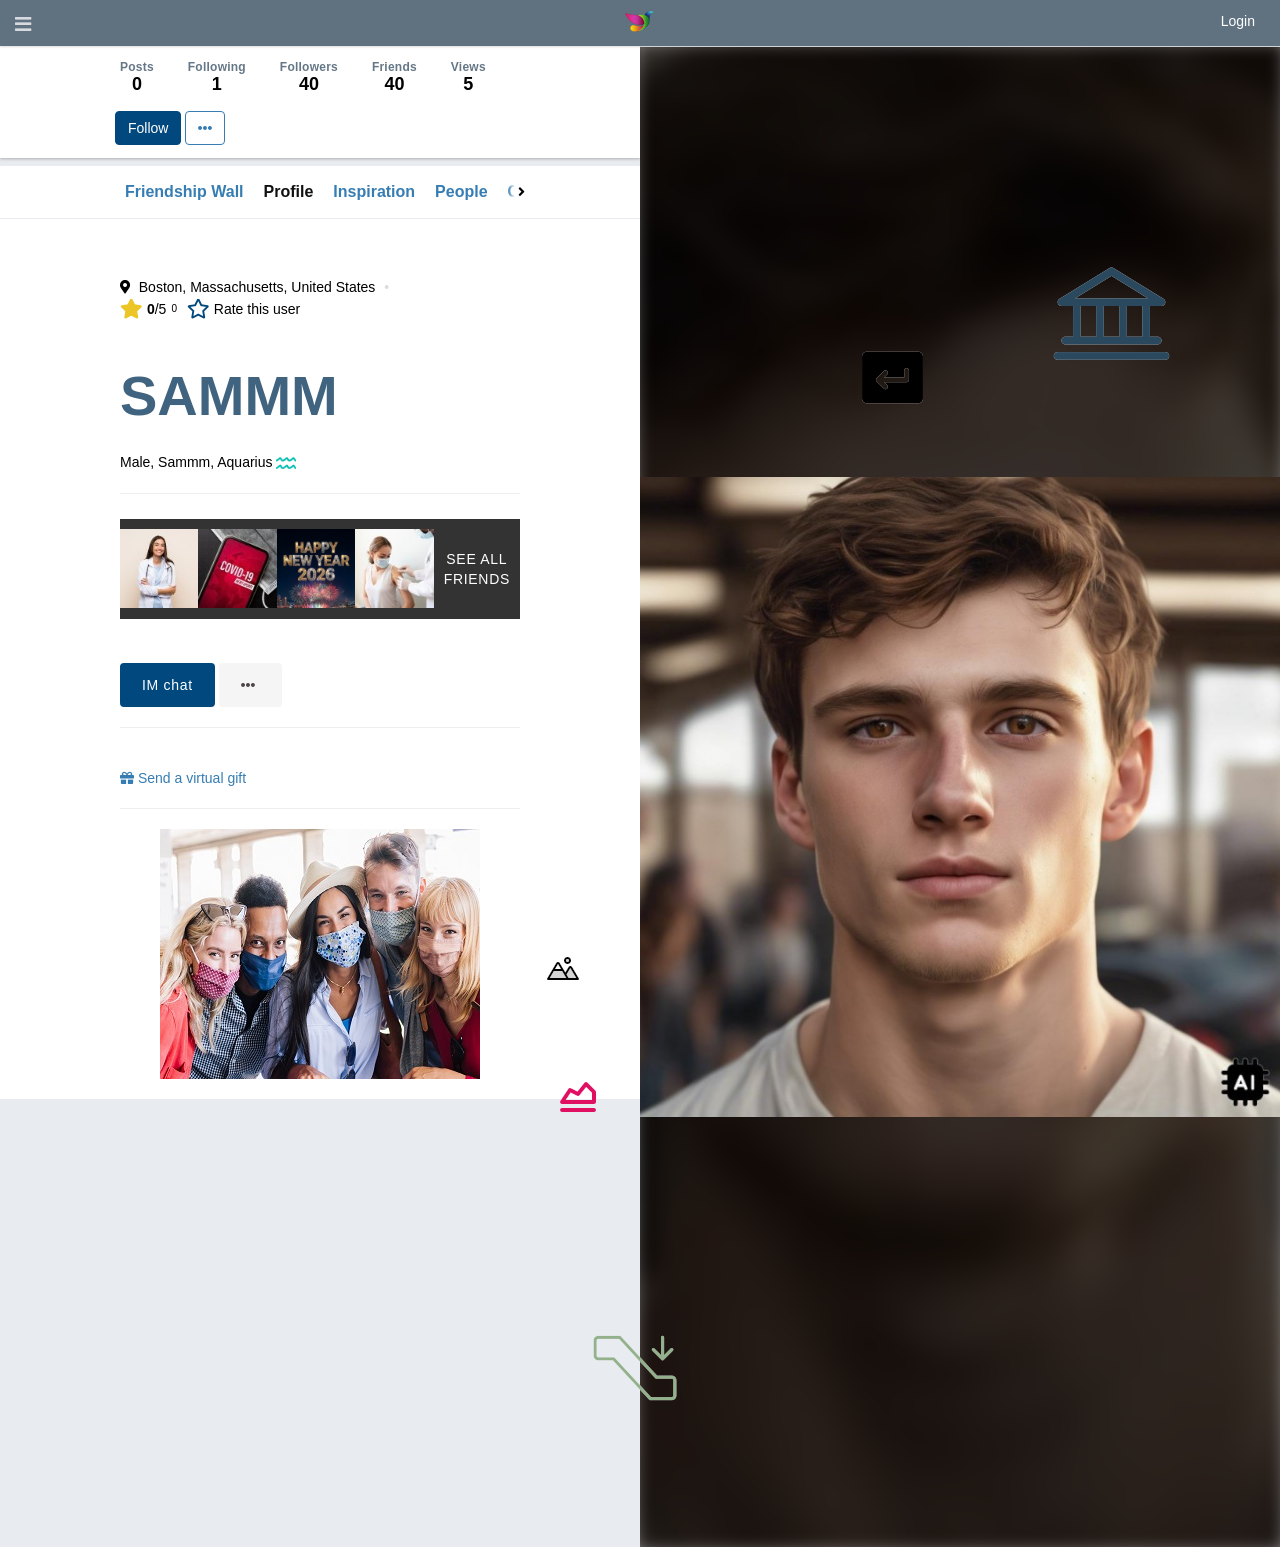 The image size is (1280, 1547). I want to click on access banking or financial services, so click(1111, 317).